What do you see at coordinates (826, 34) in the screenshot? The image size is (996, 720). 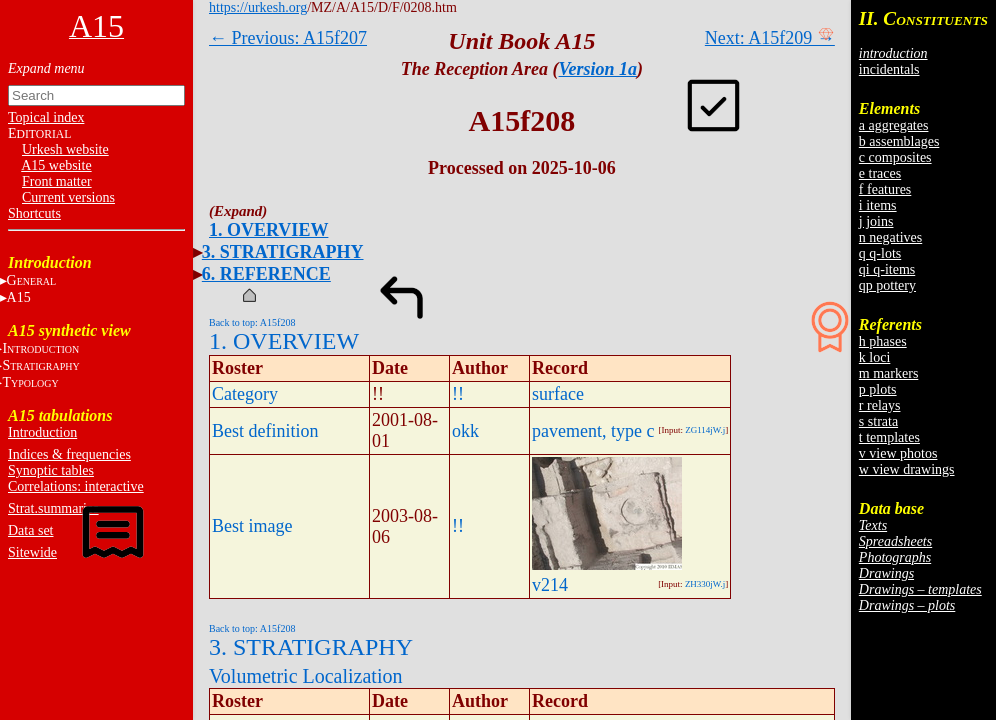 I see `open sketch design app` at bounding box center [826, 34].